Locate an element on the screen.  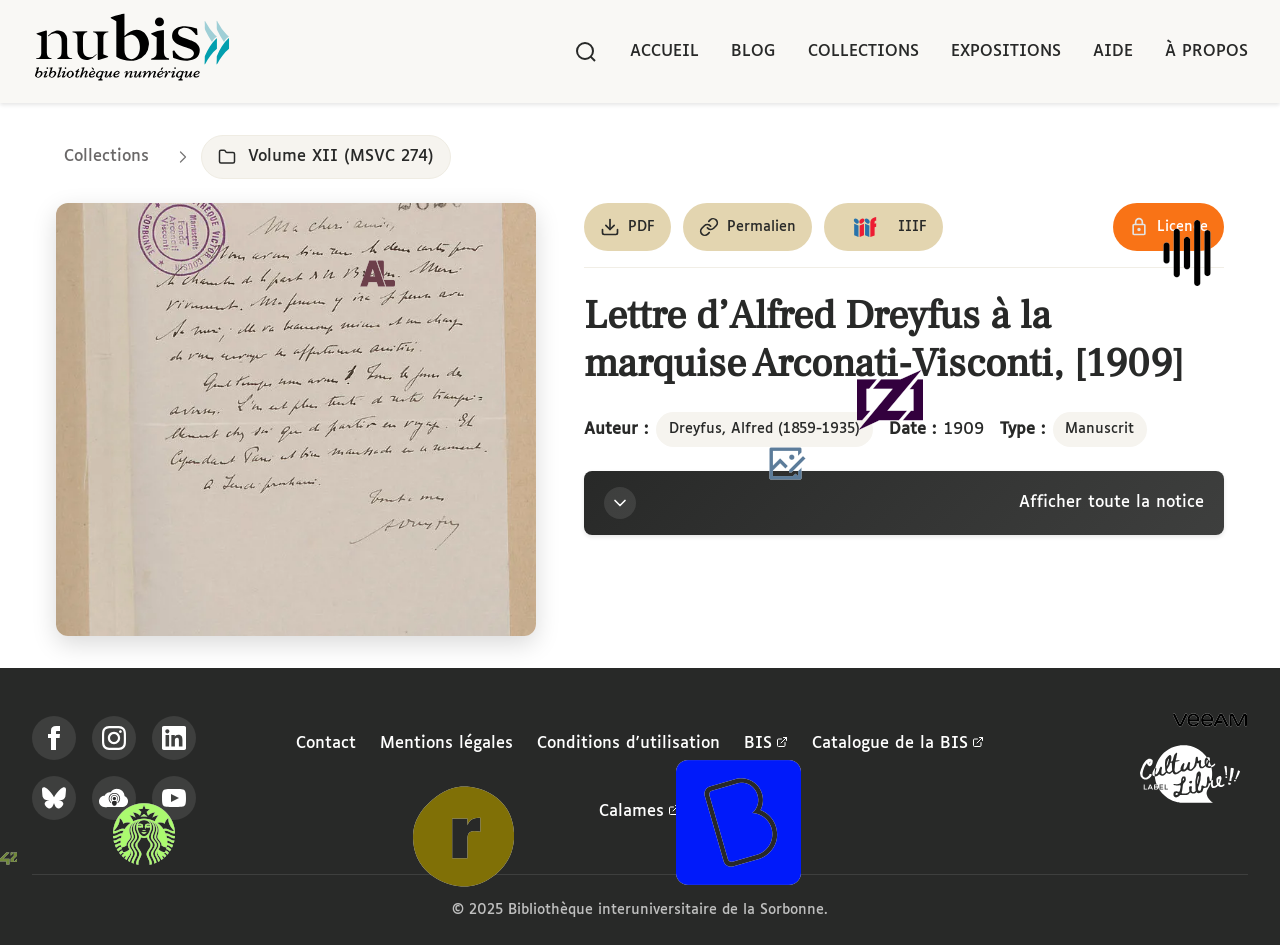
Veeam company logo is located at coordinates (1210, 720).